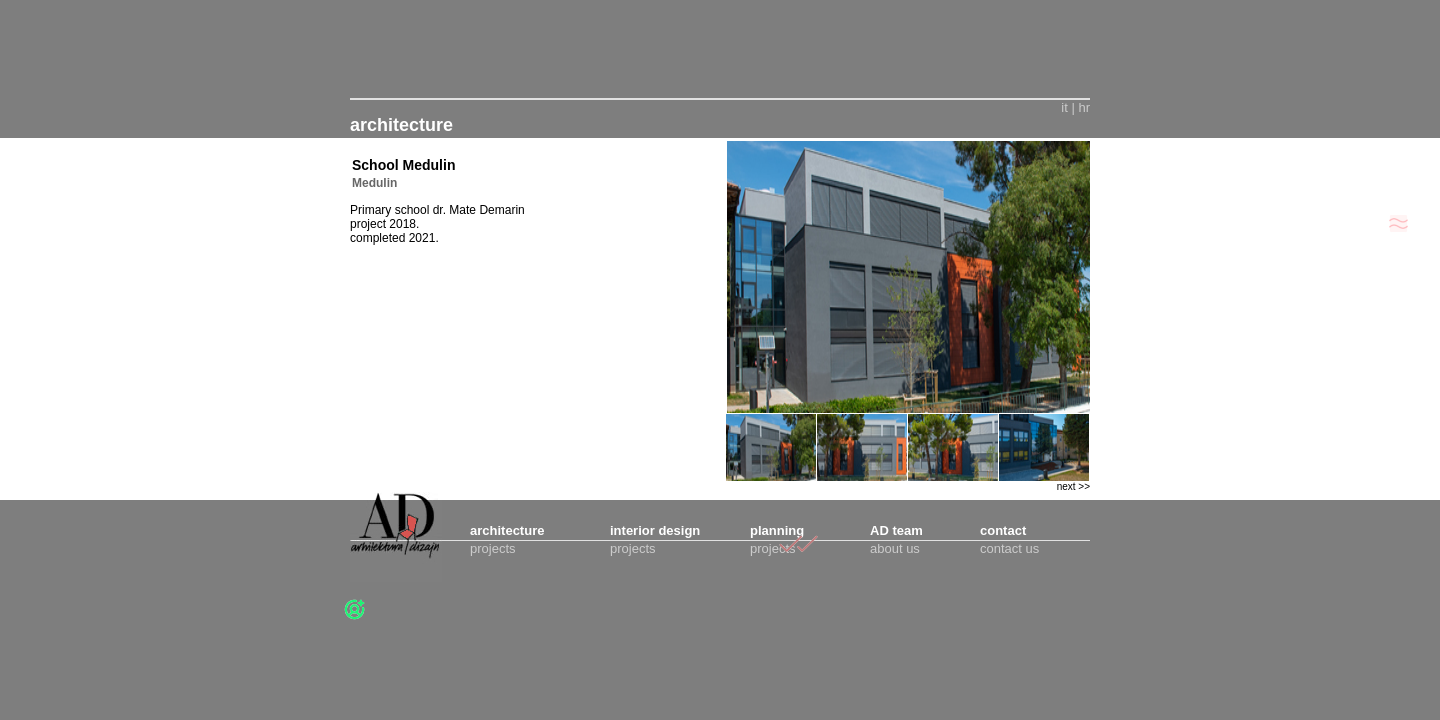 This screenshot has width=1440, height=720. Describe the element at coordinates (798, 544) in the screenshot. I see `indicates all items have been completed or verified` at that location.